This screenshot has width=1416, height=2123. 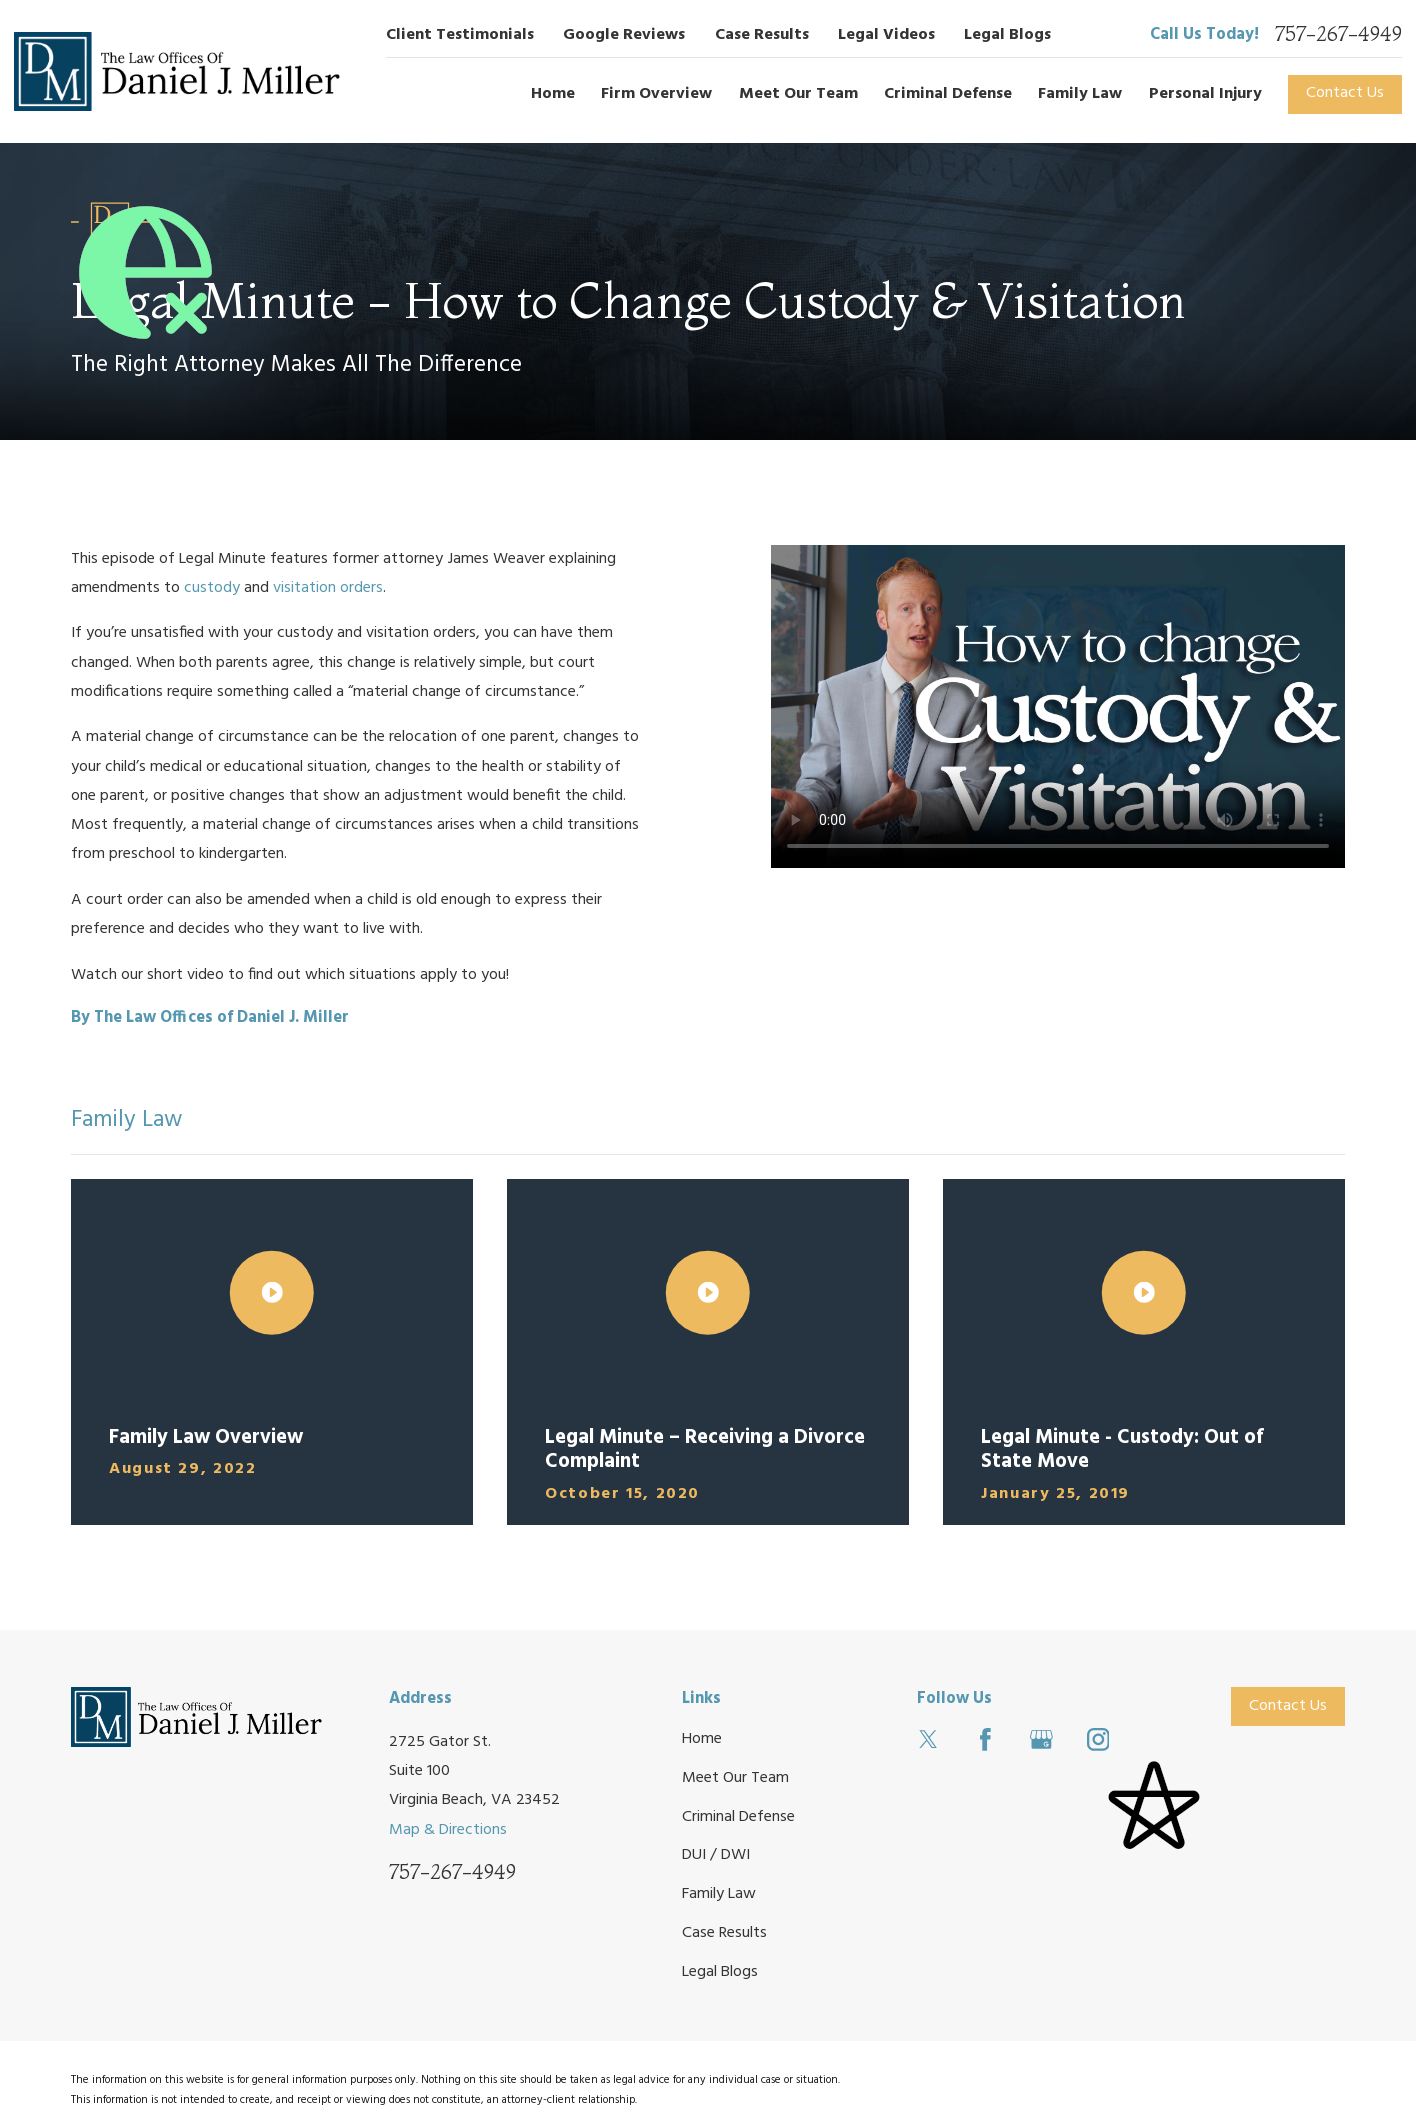 What do you see at coordinates (1154, 1810) in the screenshot?
I see `select or apply a pentagram symbol` at bounding box center [1154, 1810].